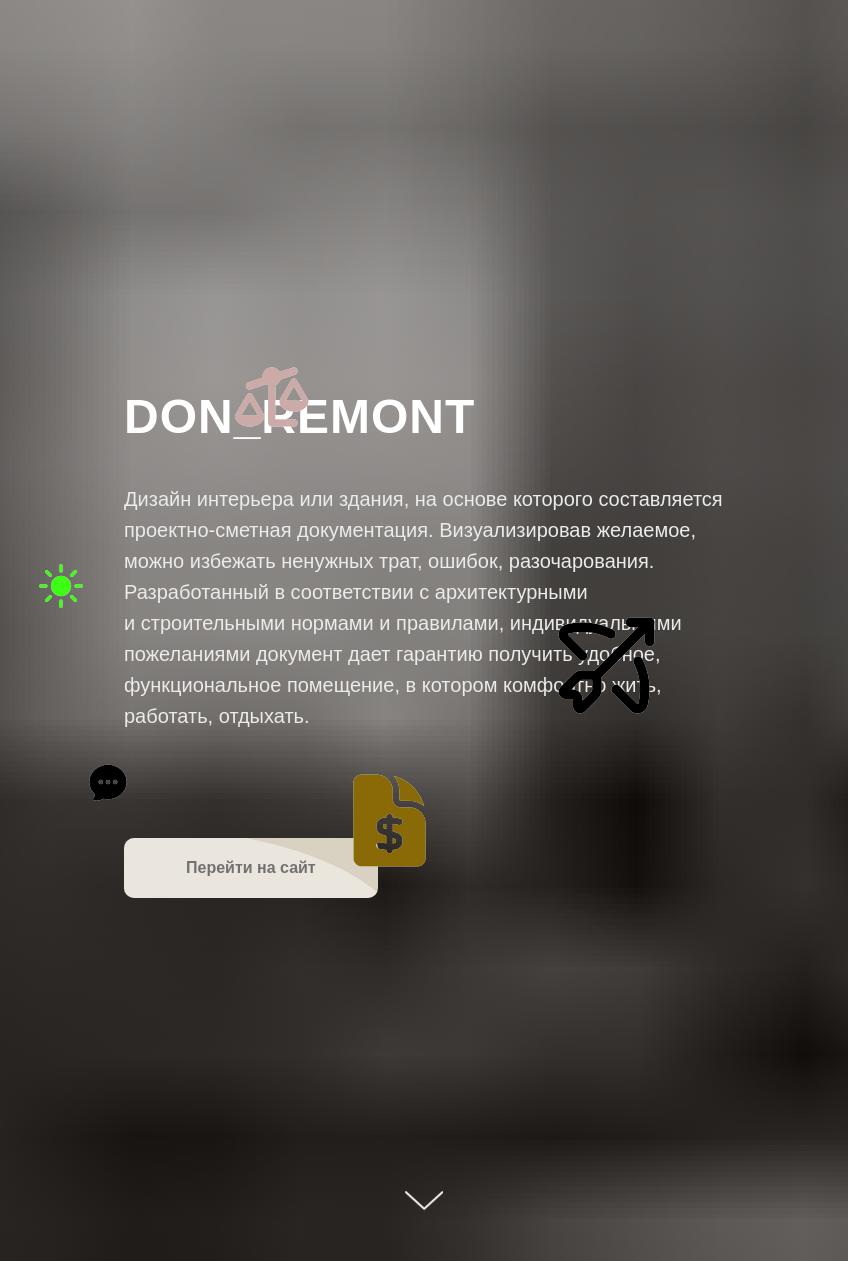  I want to click on switch to light mode, so click(61, 586).